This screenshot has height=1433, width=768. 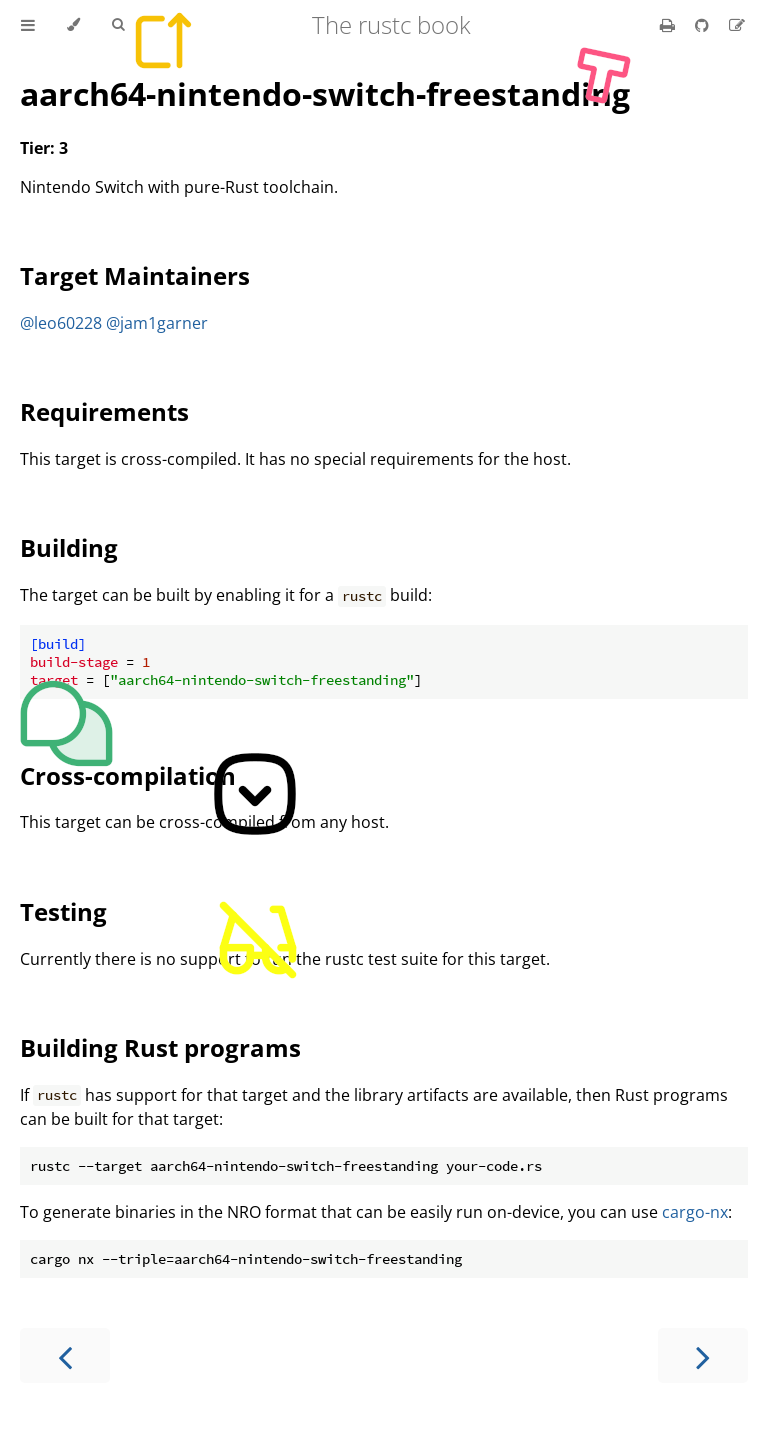 What do you see at coordinates (66, 723) in the screenshot?
I see `open chat or messaging` at bounding box center [66, 723].